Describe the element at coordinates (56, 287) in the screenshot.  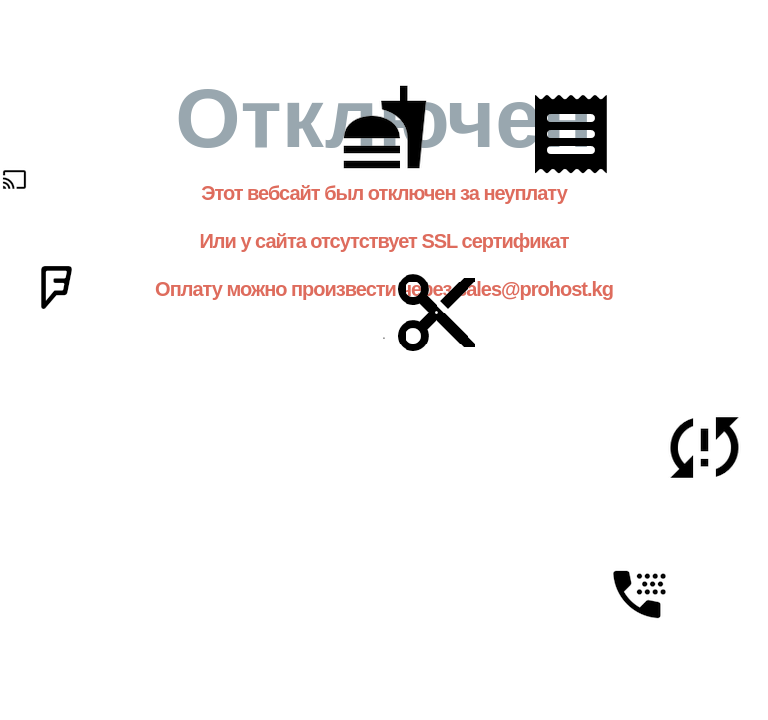
I see `open foursquare app` at that location.